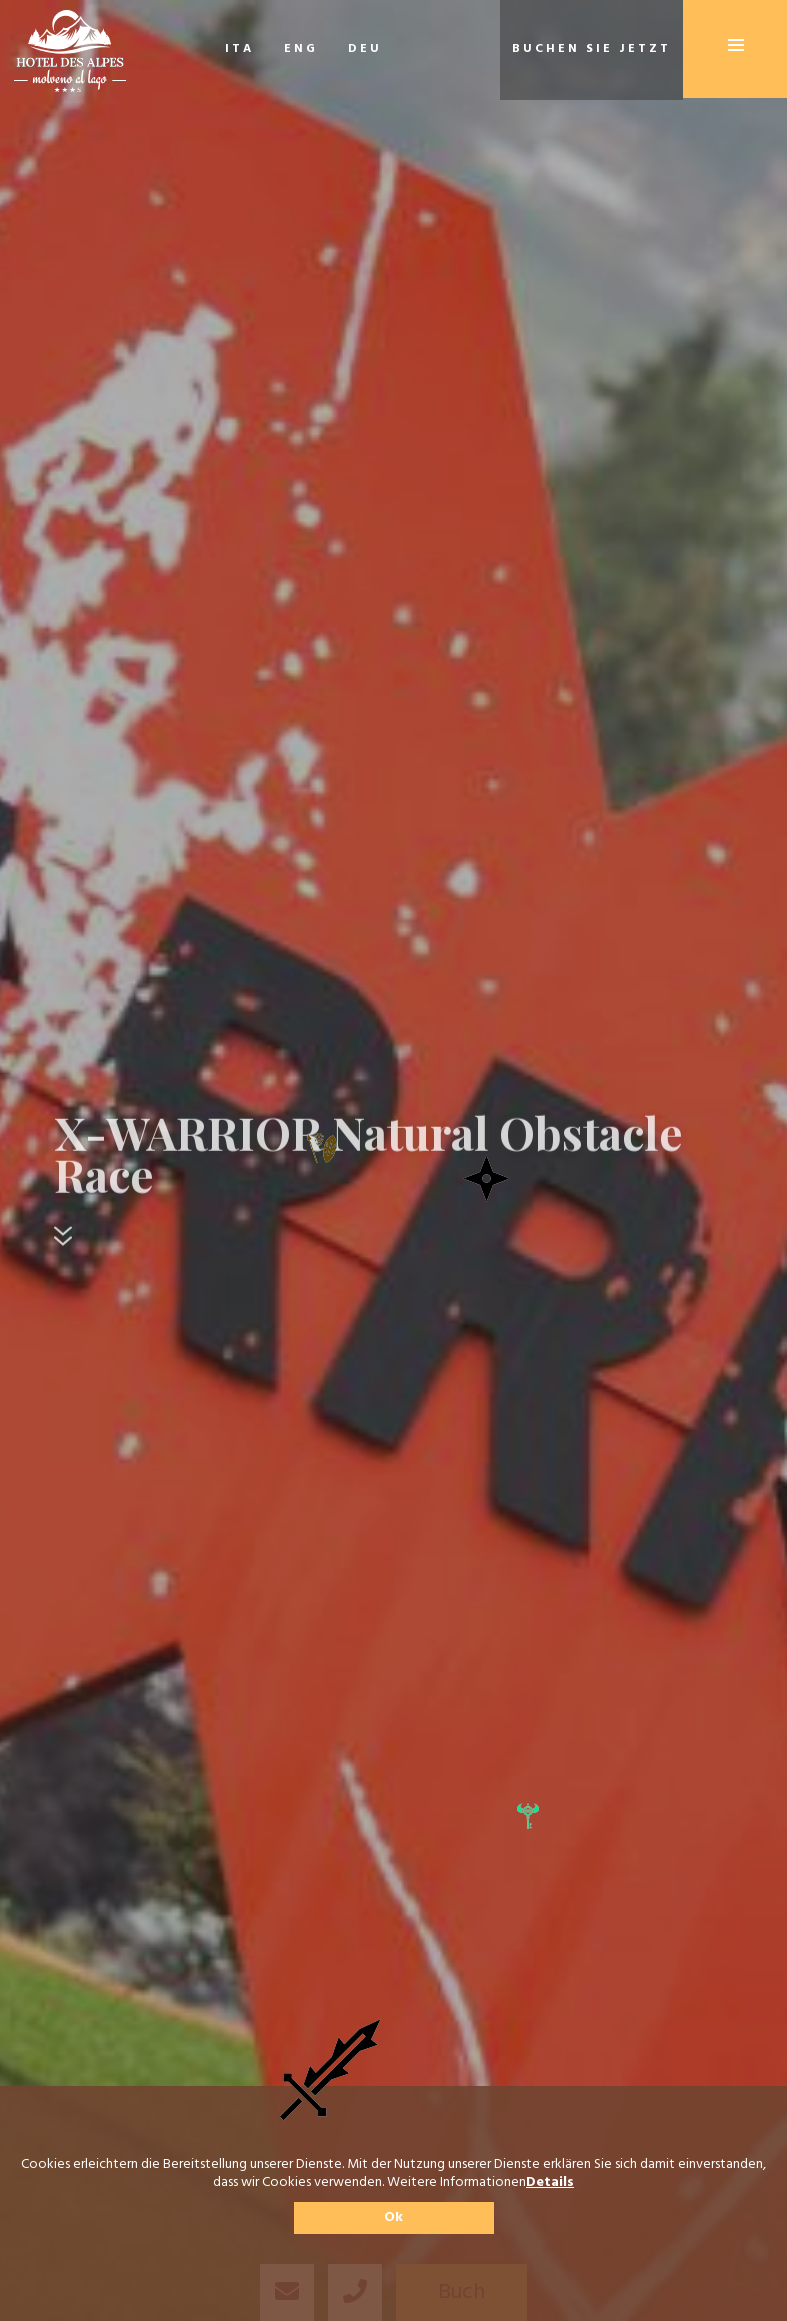 Image resolution: width=787 pixels, height=2321 pixels. What do you see at coordinates (322, 1148) in the screenshot?
I see `access tribal or primitive gear category` at bounding box center [322, 1148].